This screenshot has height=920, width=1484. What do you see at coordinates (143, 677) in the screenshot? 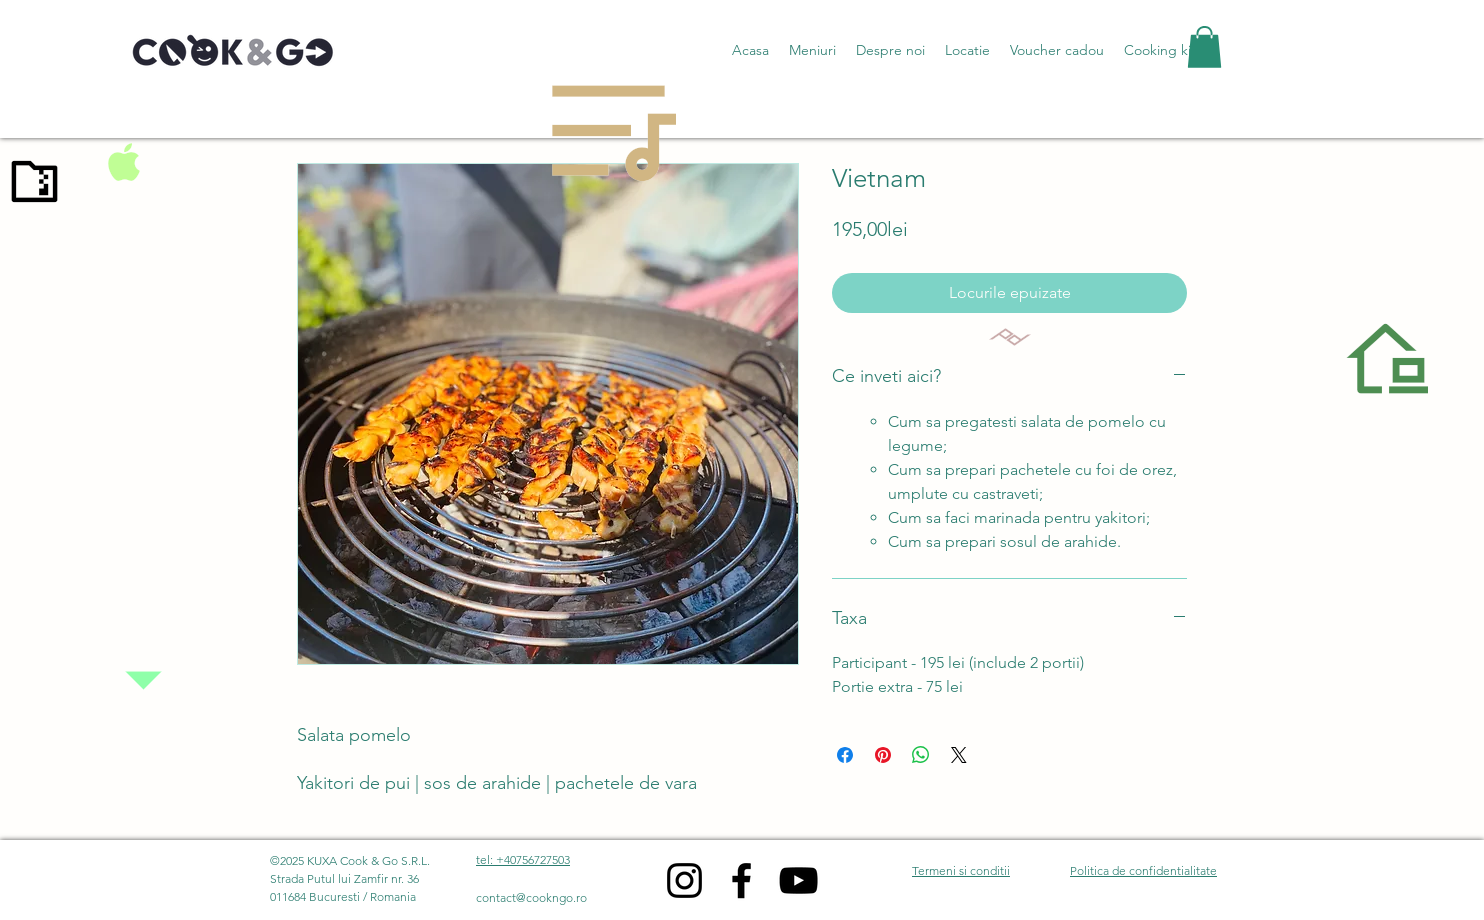
I see `expand dropdown menu` at bounding box center [143, 677].